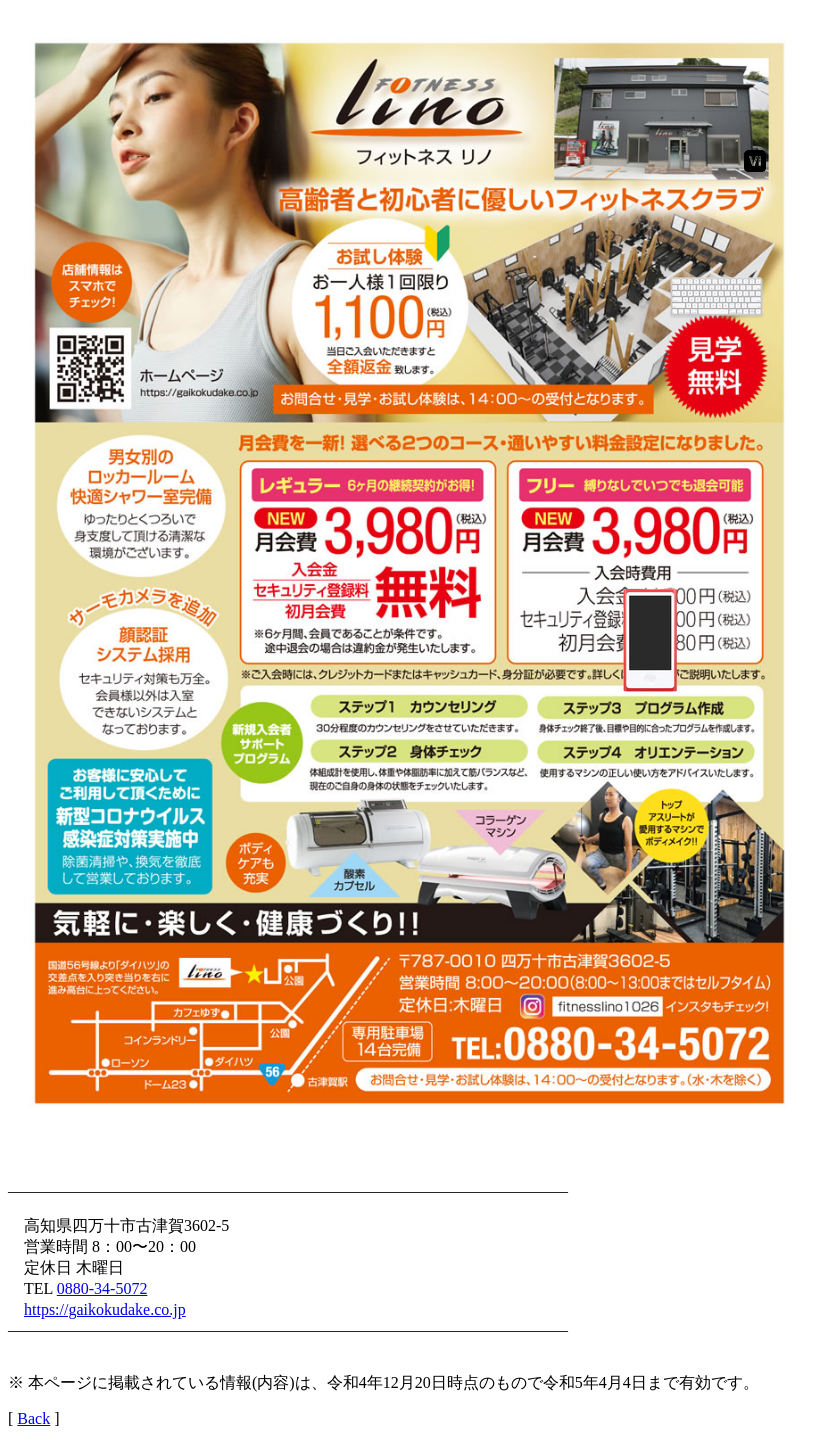 Image resolution: width=819 pixels, height=1444 pixels. I want to click on connect a bluetooth keyboard, so click(716, 296).